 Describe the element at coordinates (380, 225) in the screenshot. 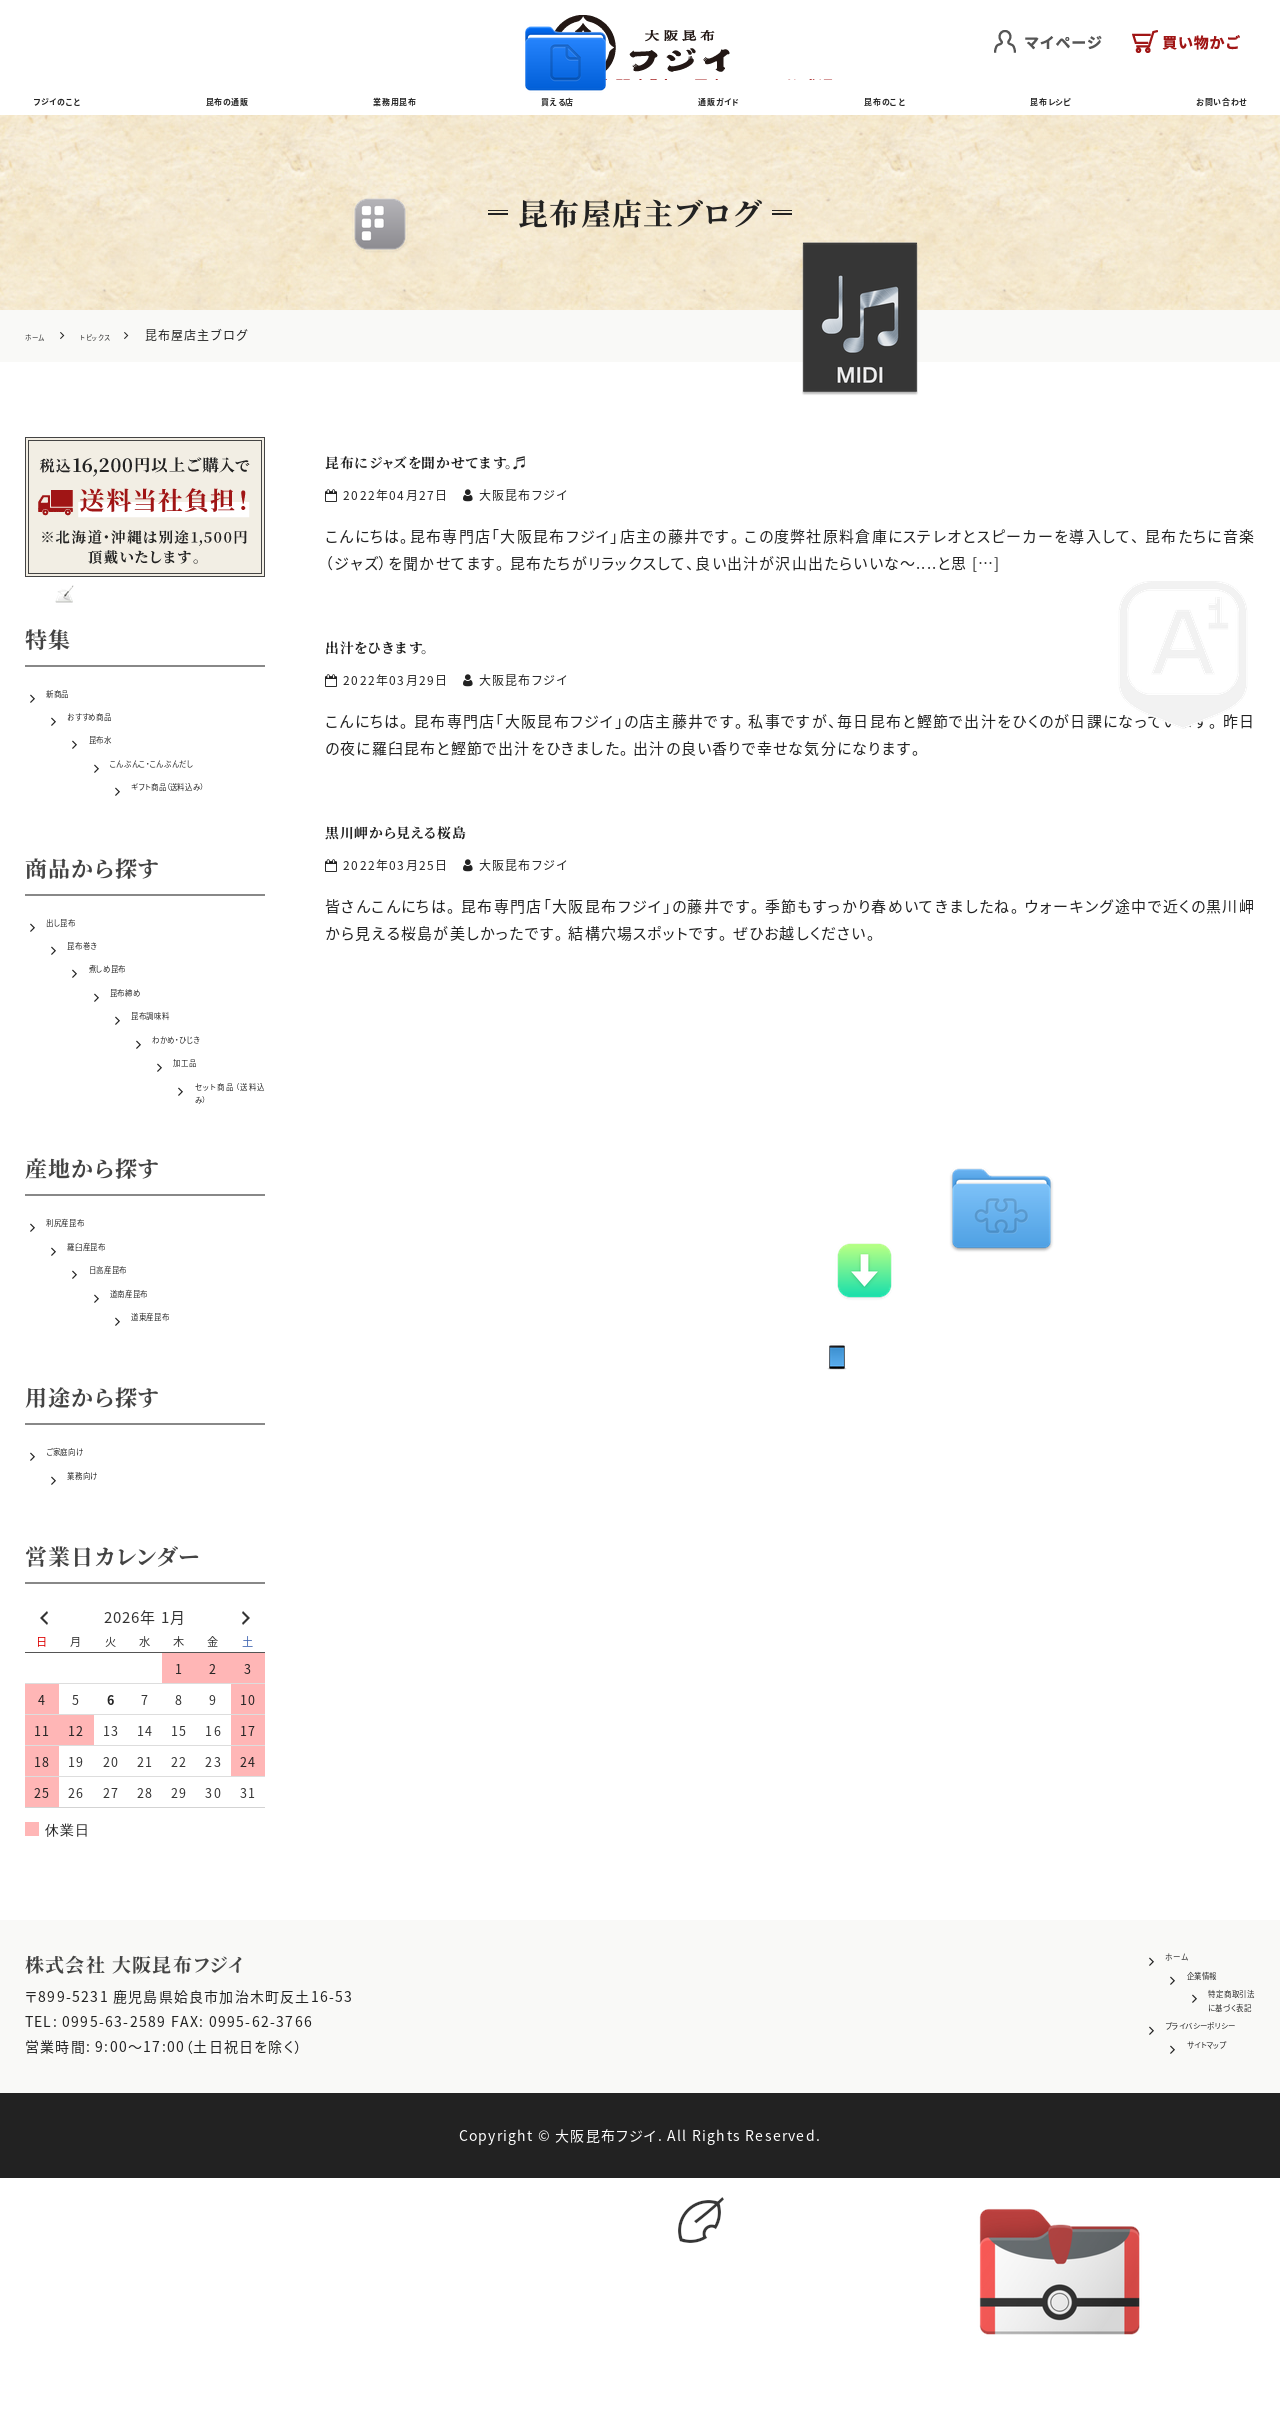

I see `open xfdashboard application overview` at that location.